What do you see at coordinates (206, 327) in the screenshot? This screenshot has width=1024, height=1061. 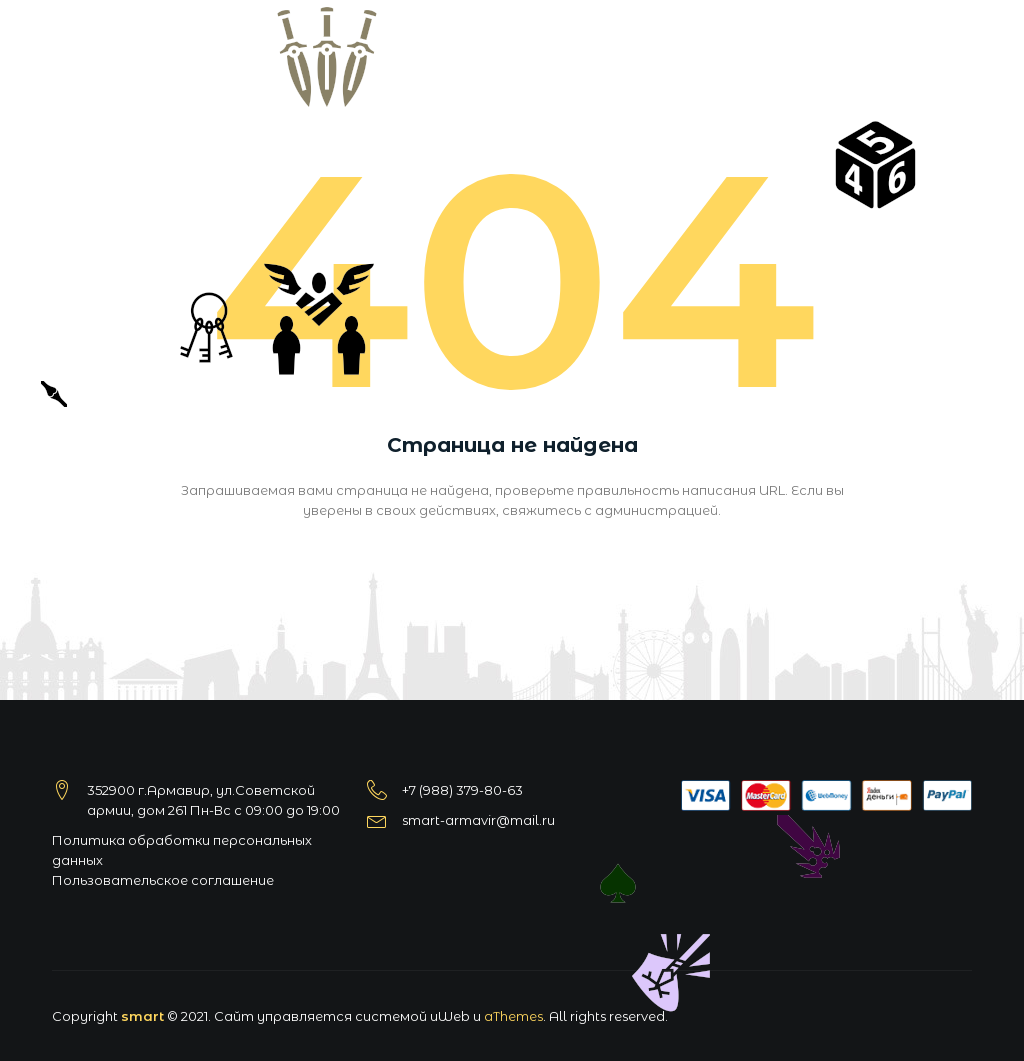 I see `access saved passwords or credentials` at bounding box center [206, 327].